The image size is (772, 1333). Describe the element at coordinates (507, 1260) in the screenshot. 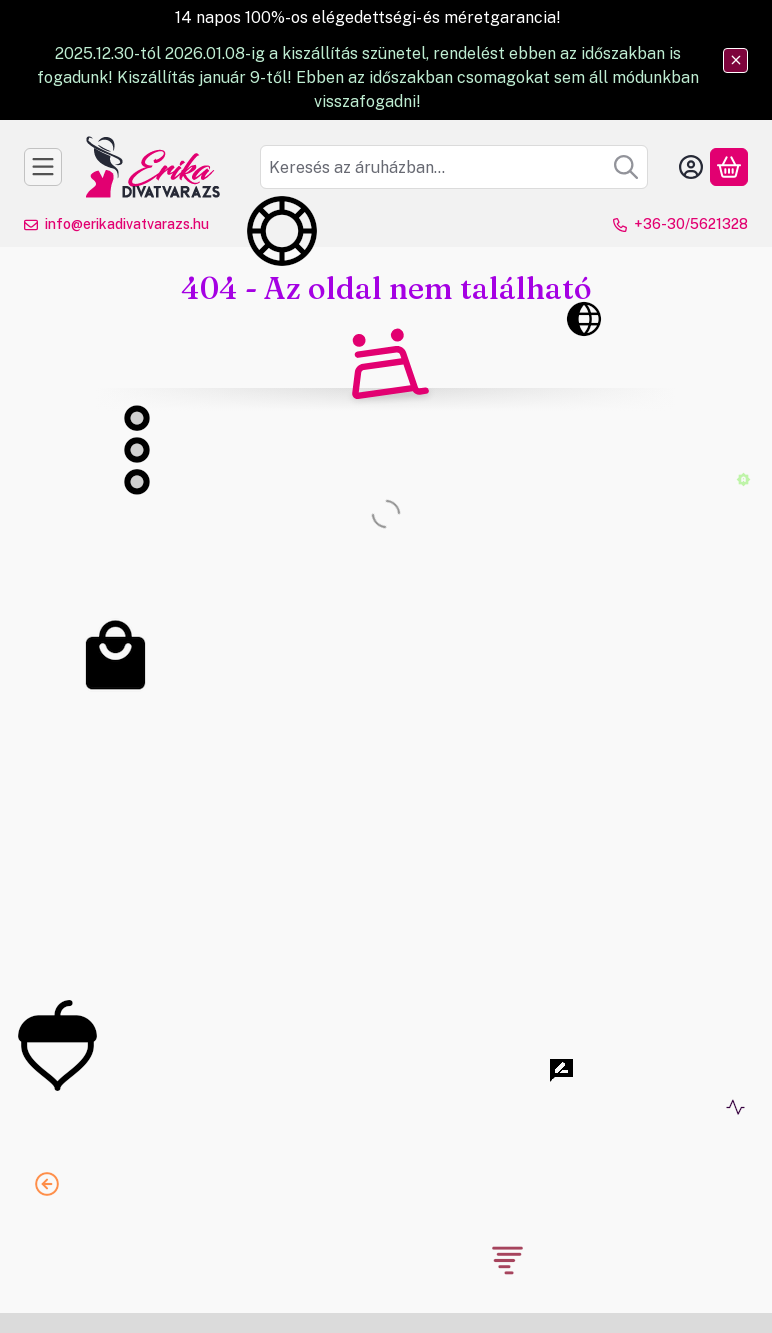

I see `indicates tornado warning or severe weather alert` at that location.